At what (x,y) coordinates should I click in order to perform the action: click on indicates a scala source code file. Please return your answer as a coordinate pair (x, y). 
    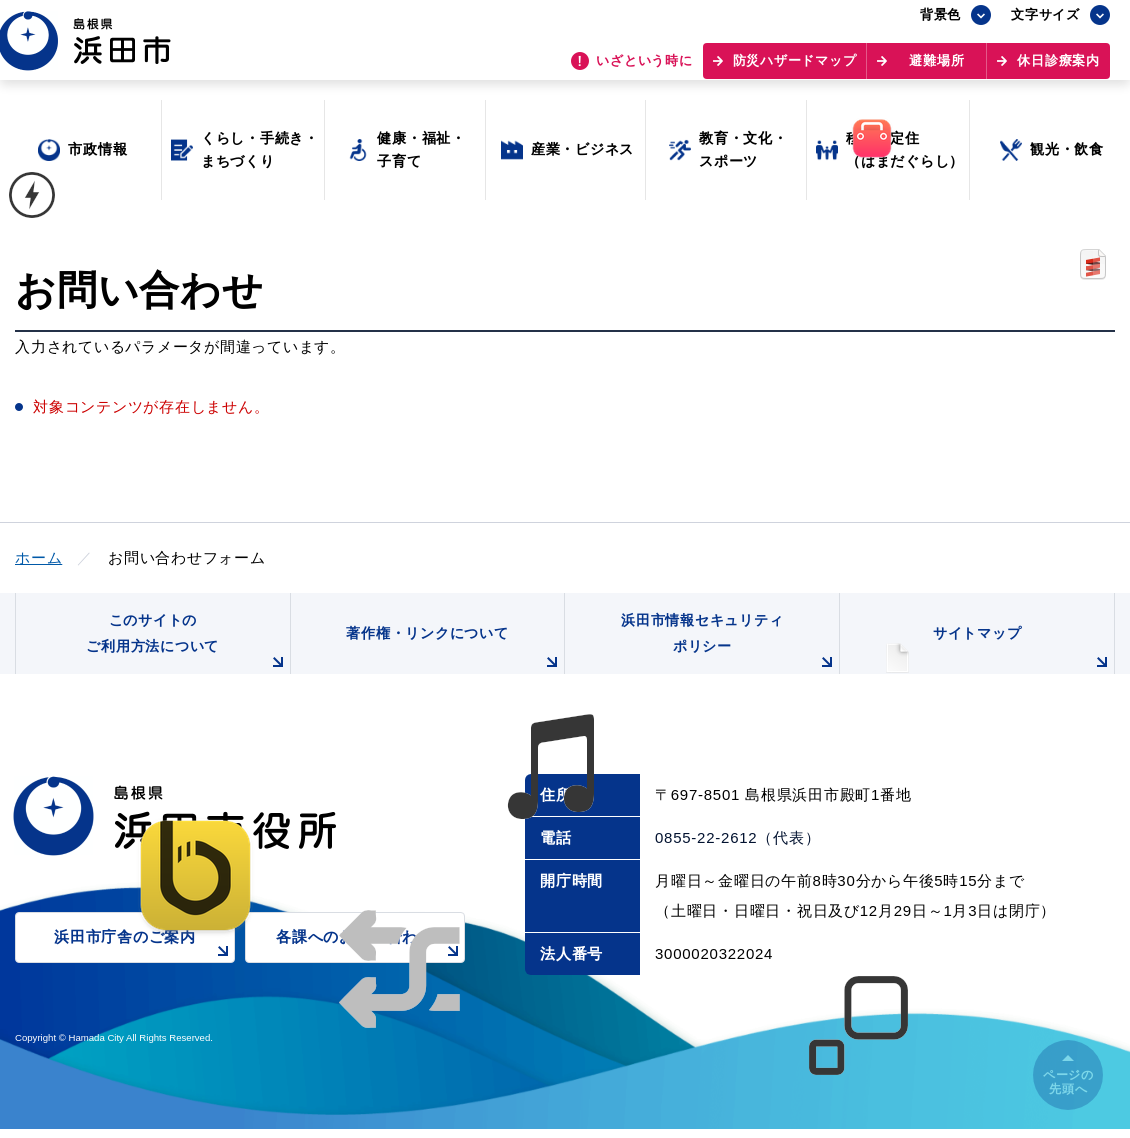
    Looking at the image, I should click on (1093, 264).